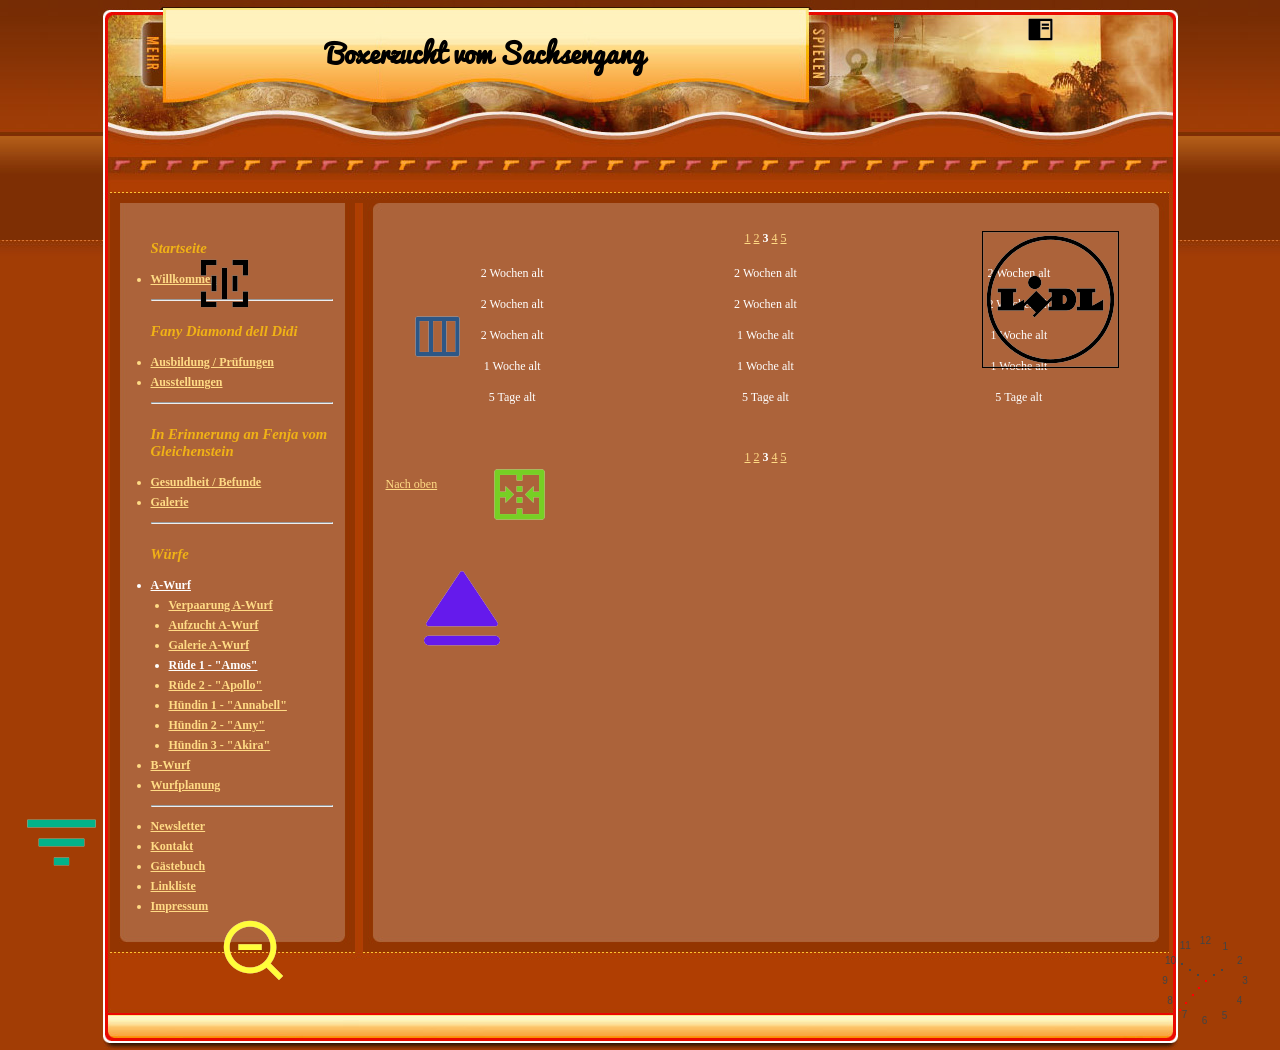 This screenshot has height=1050, width=1280. I want to click on eject media or disc, so click(462, 612).